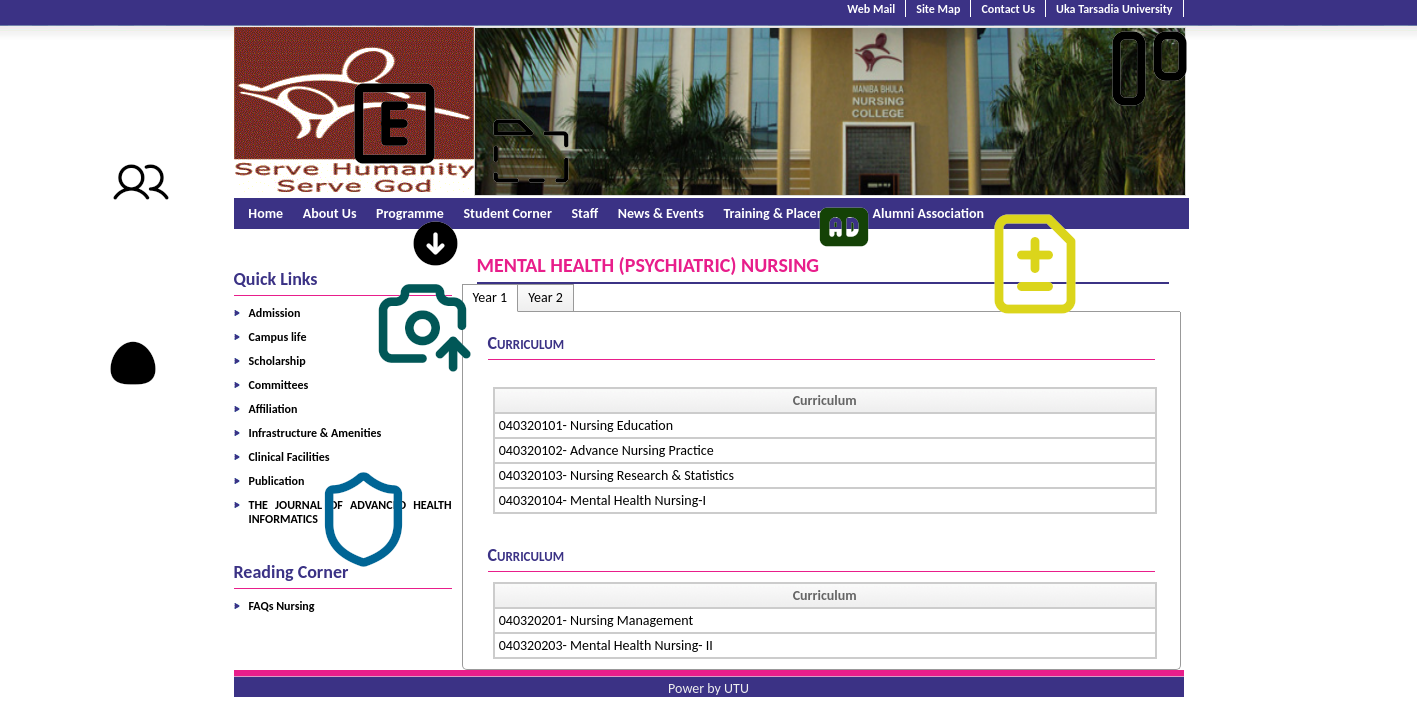 The image size is (1417, 720). Describe the element at coordinates (422, 323) in the screenshot. I see `upload a photo from your camera` at that location.